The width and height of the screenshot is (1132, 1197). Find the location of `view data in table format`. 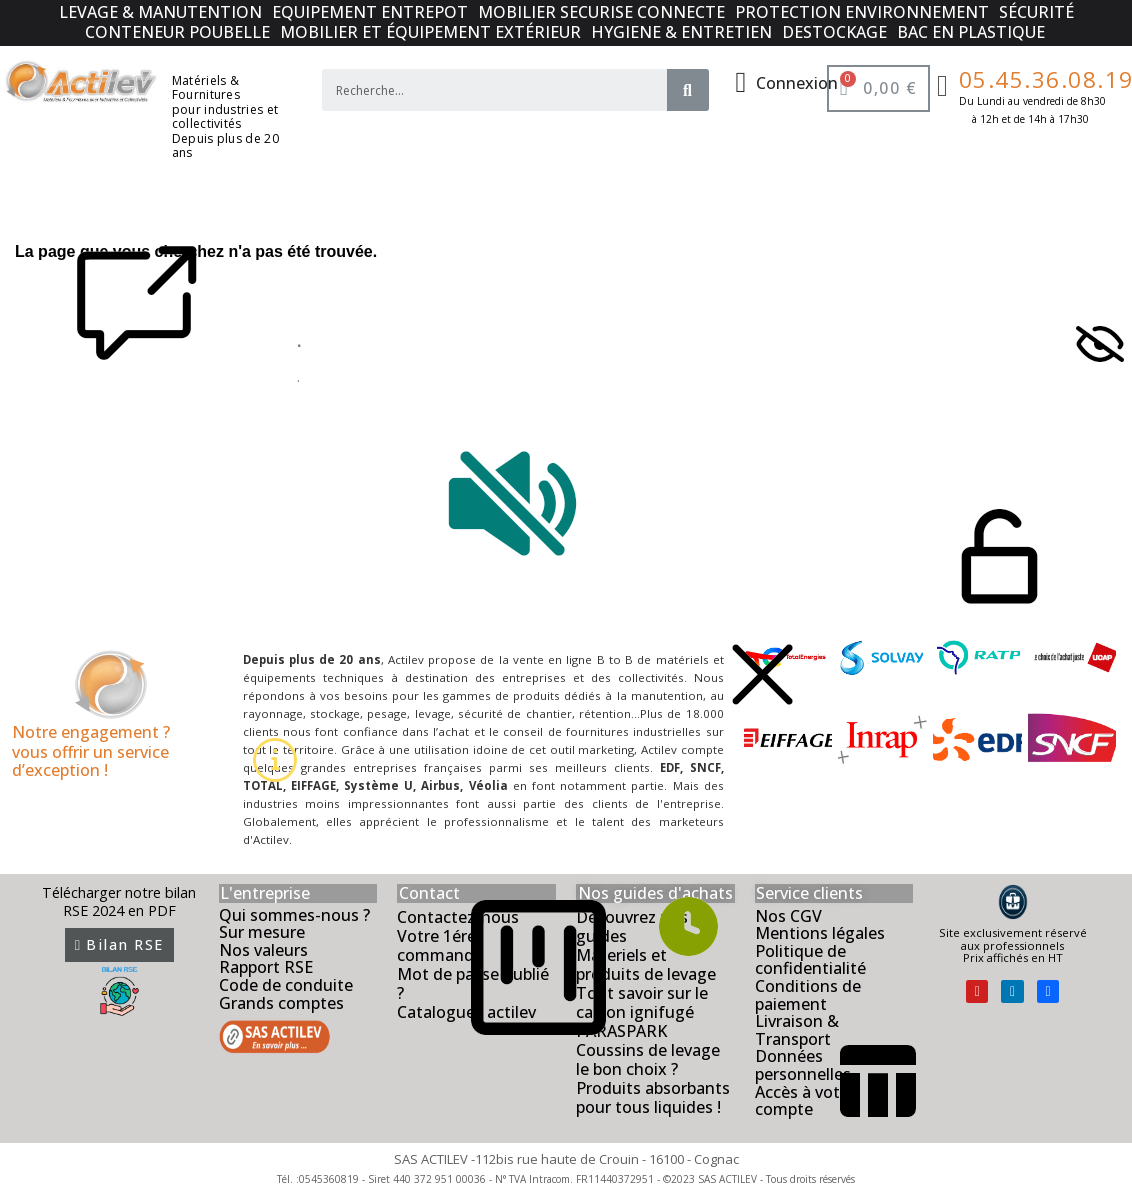

view data in table format is located at coordinates (876, 1081).